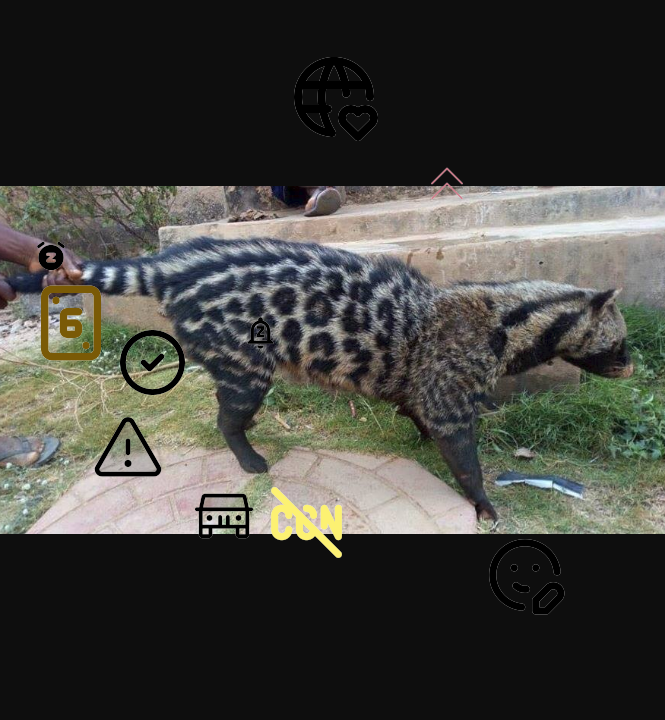 The image size is (665, 720). I want to click on collapse or minimize an expanded section, so click(447, 185).